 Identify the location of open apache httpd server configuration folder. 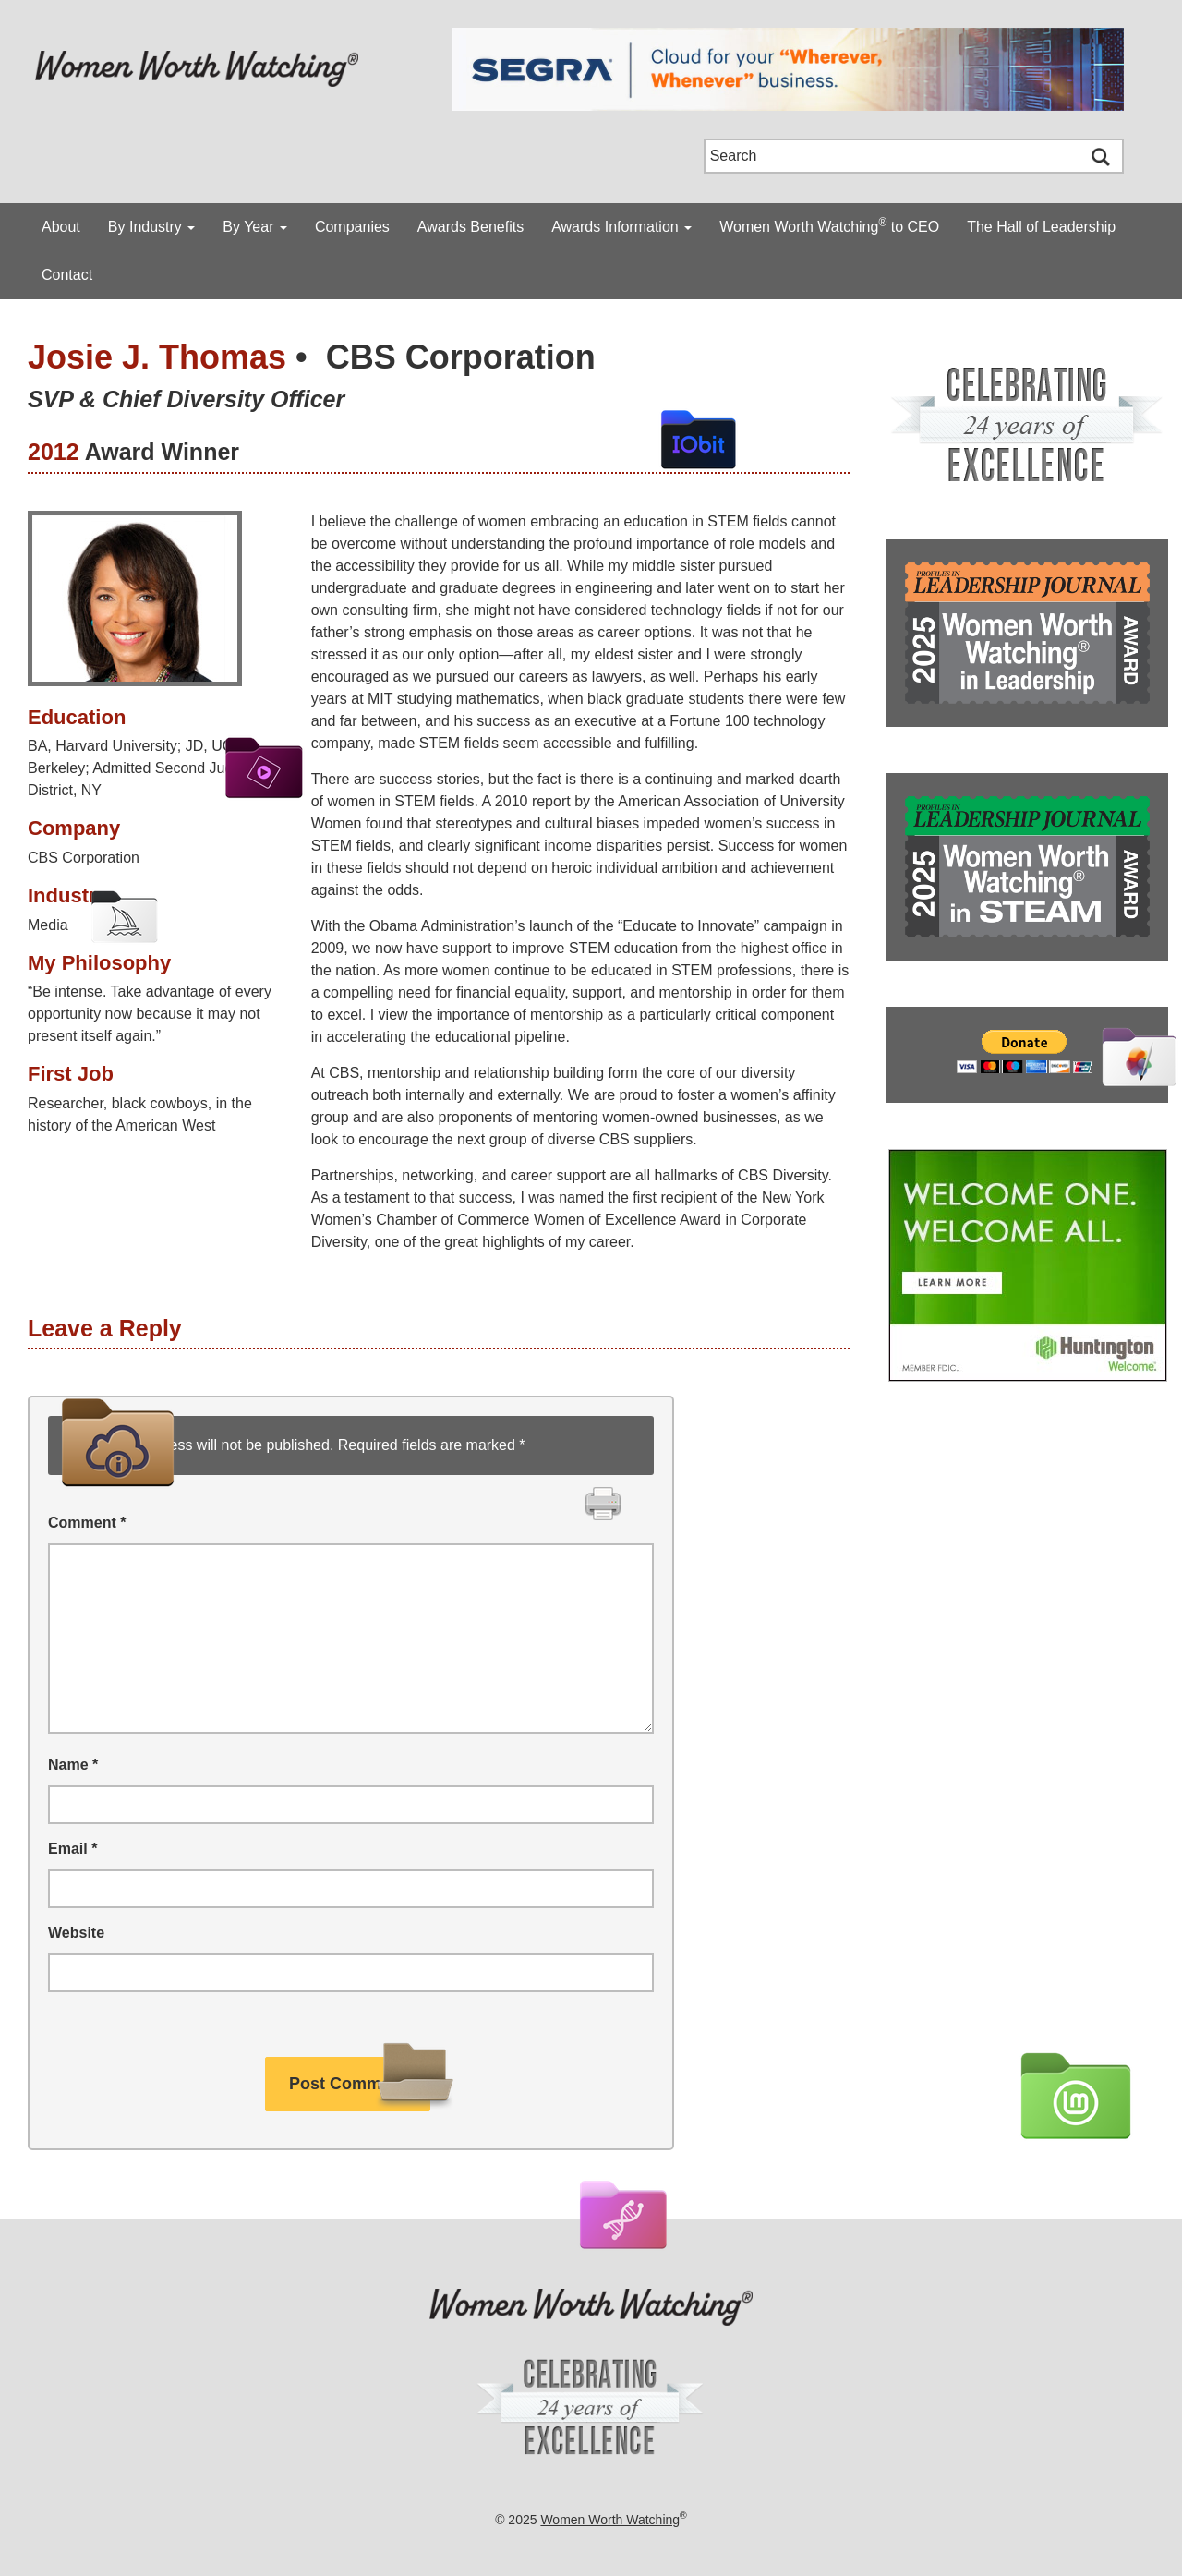
(117, 1445).